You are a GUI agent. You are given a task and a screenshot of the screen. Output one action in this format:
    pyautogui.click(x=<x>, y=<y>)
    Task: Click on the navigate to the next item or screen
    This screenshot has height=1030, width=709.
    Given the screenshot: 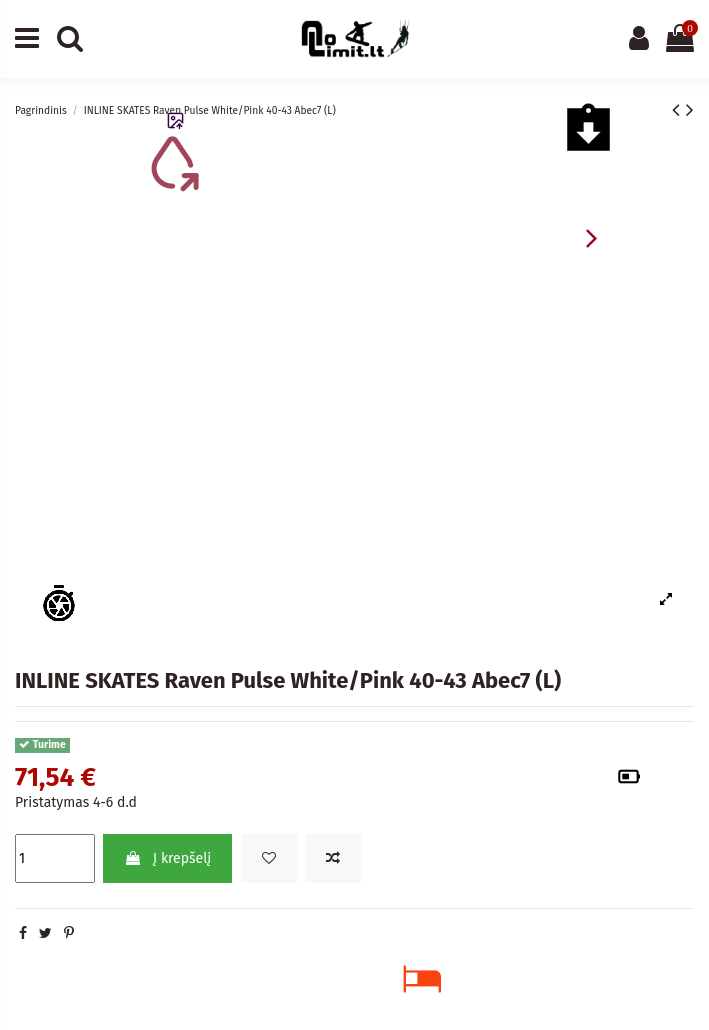 What is the action you would take?
    pyautogui.click(x=591, y=238)
    